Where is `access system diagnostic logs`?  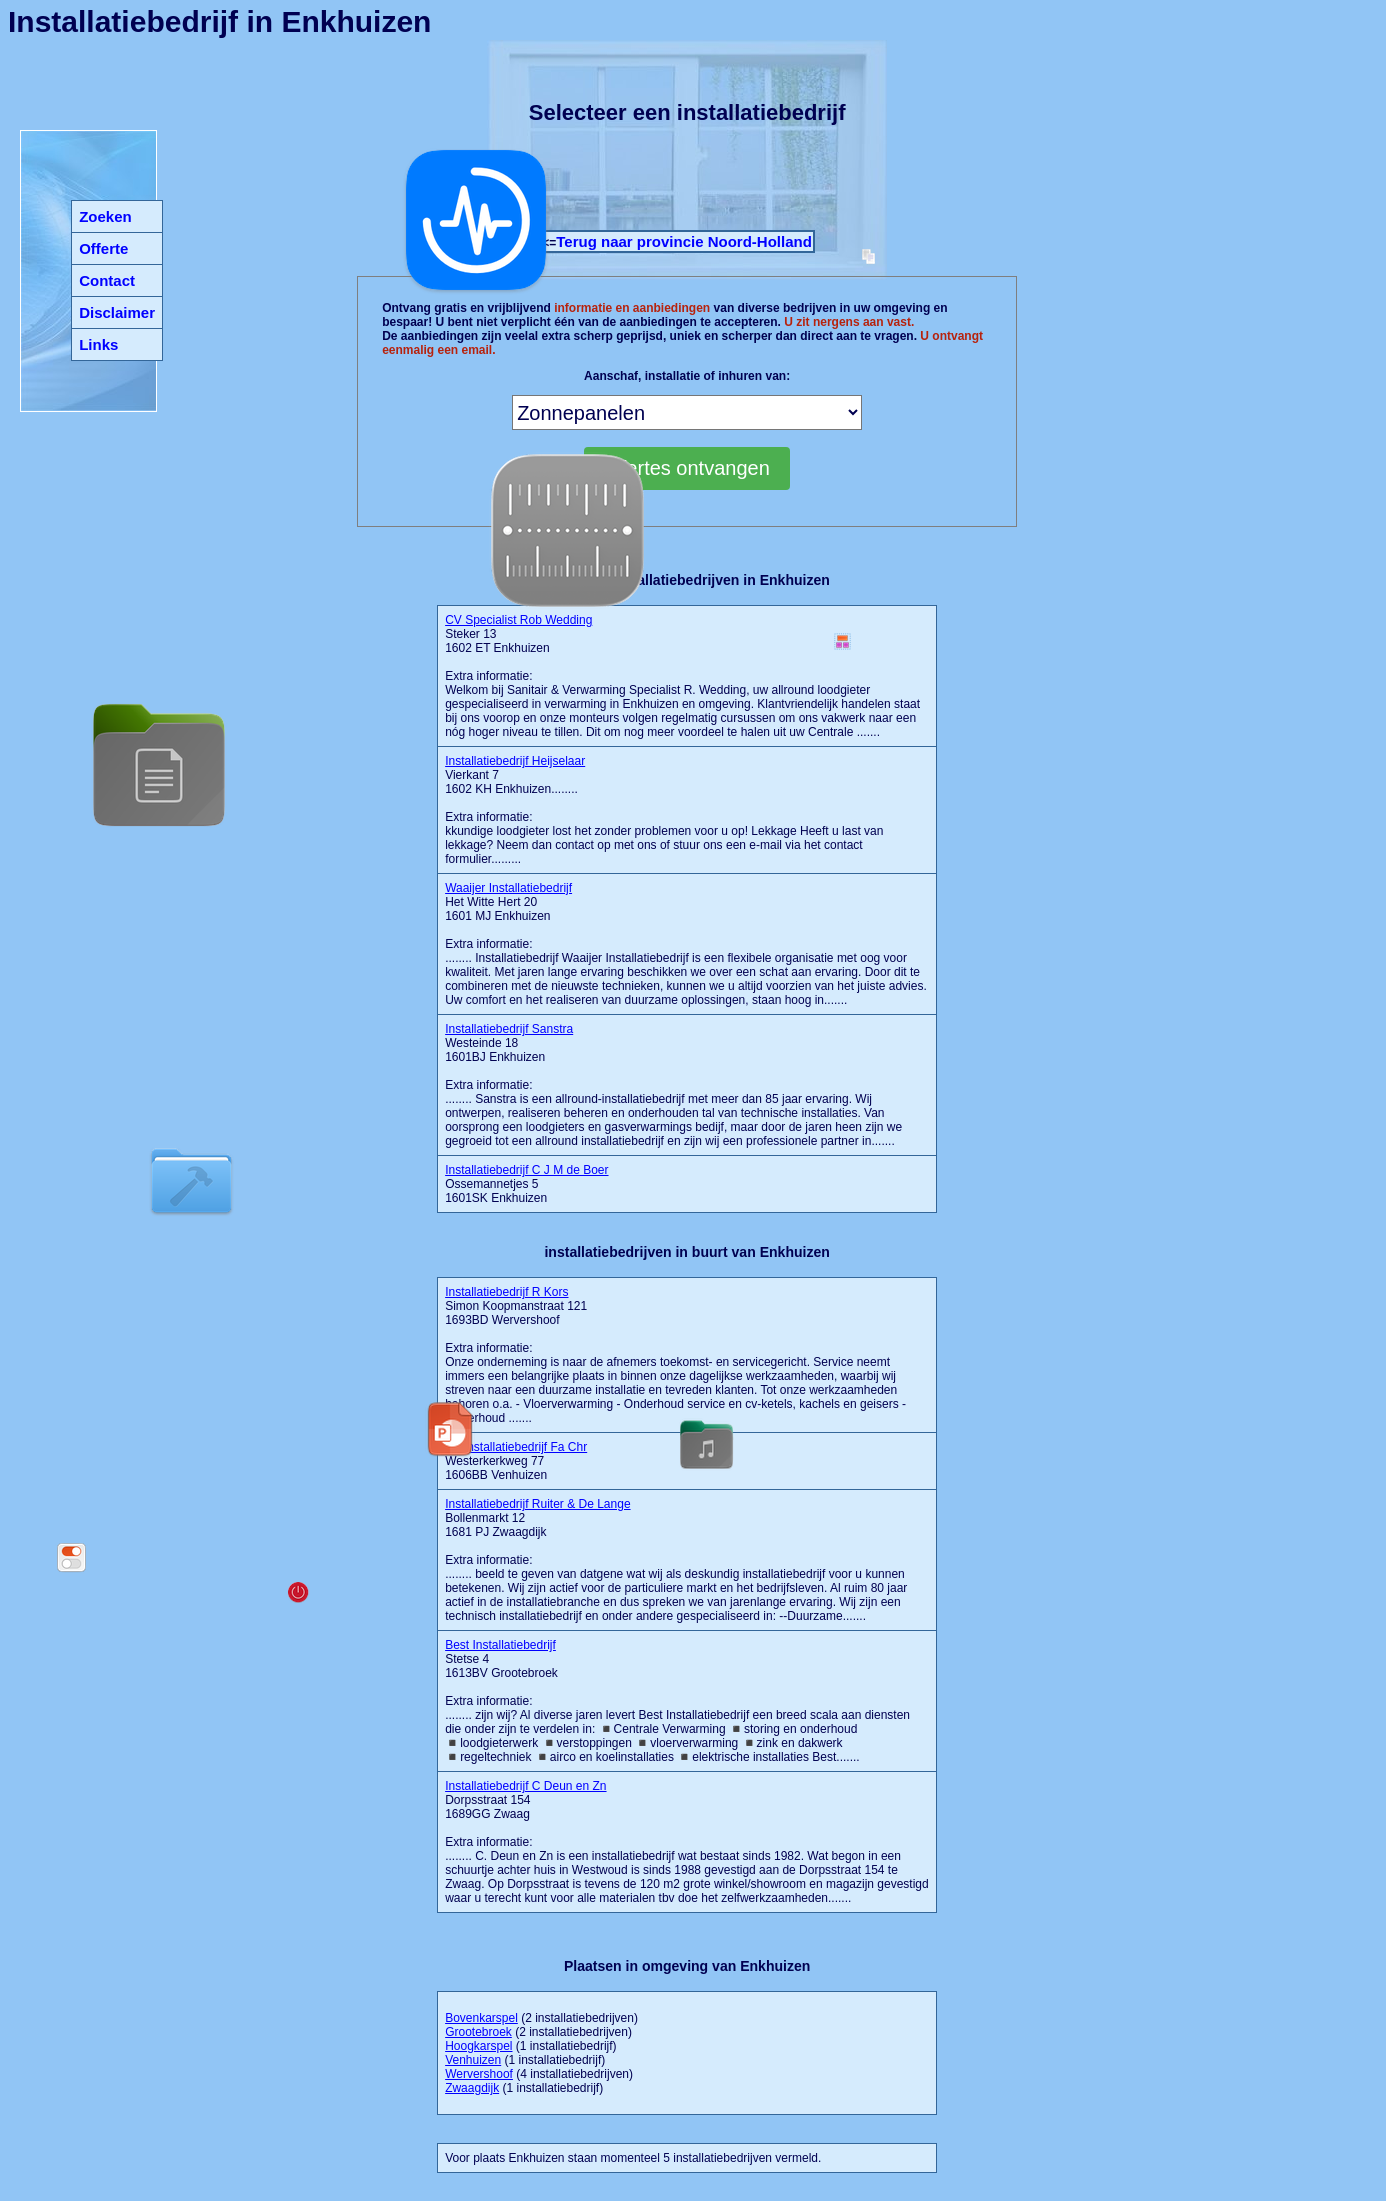 access system diagnostic logs is located at coordinates (476, 220).